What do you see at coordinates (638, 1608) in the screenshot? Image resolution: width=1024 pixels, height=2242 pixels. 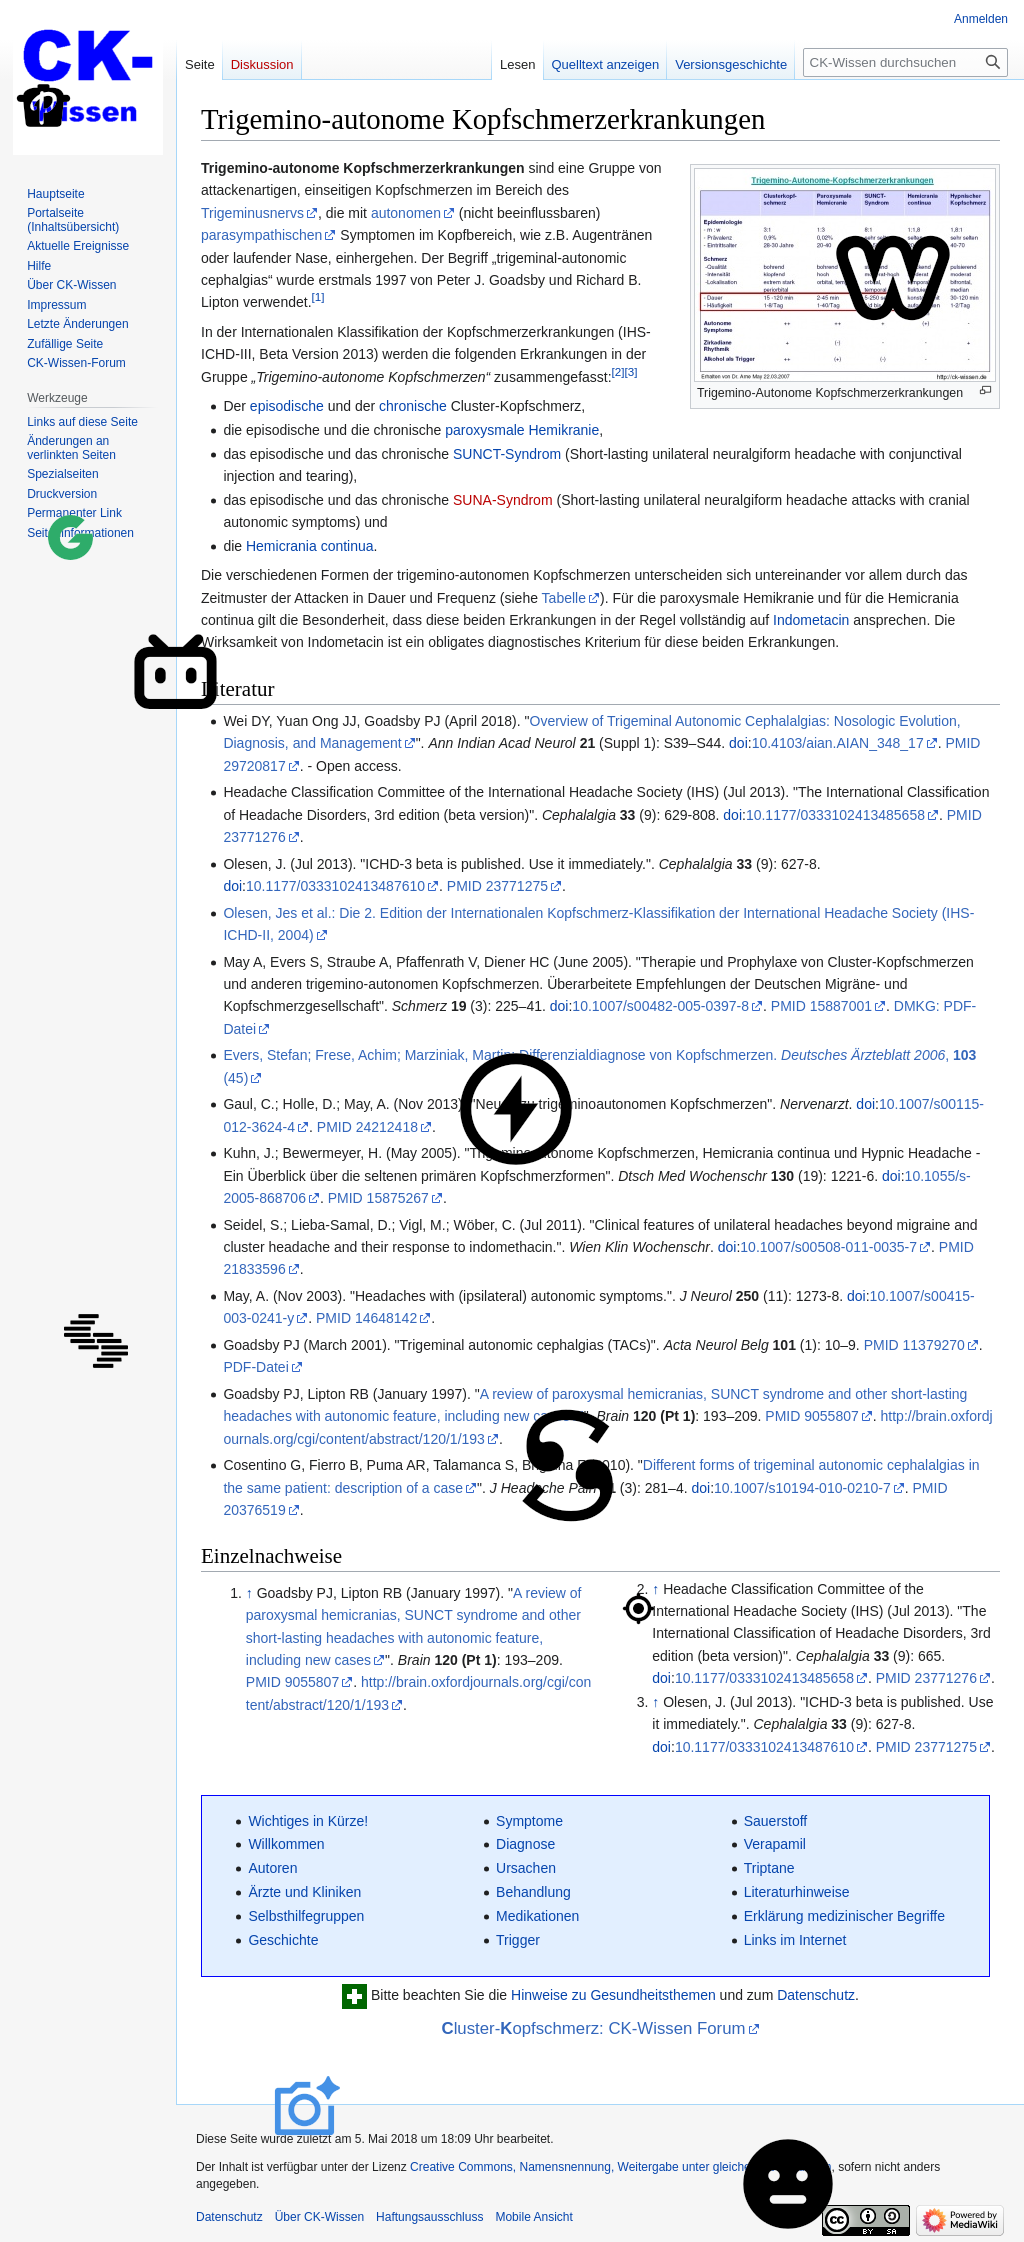 I see `view current location` at bounding box center [638, 1608].